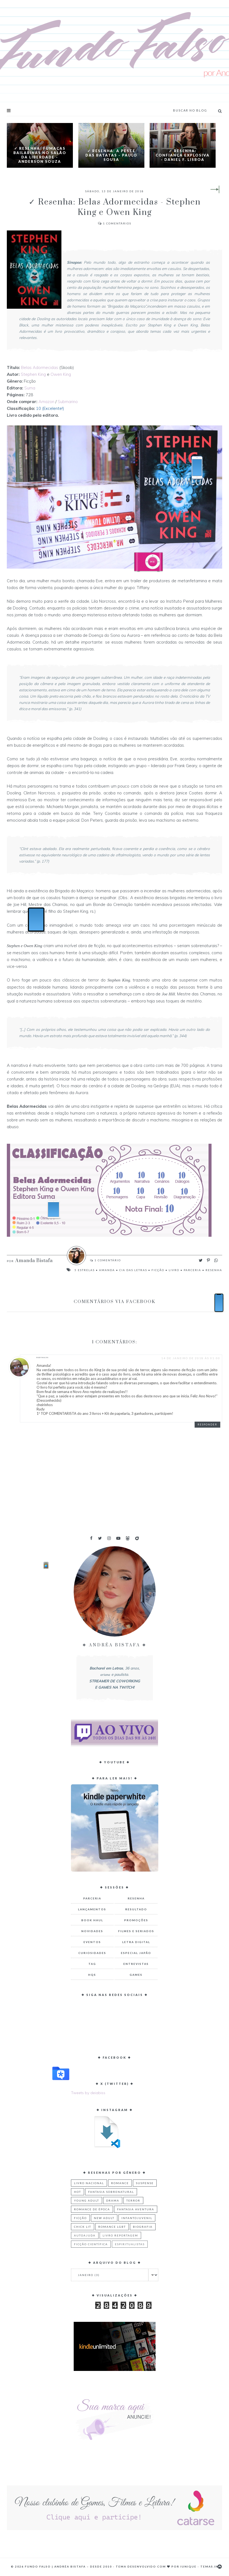  What do you see at coordinates (215, 189) in the screenshot?
I see `jump to the last item in a list` at bounding box center [215, 189].